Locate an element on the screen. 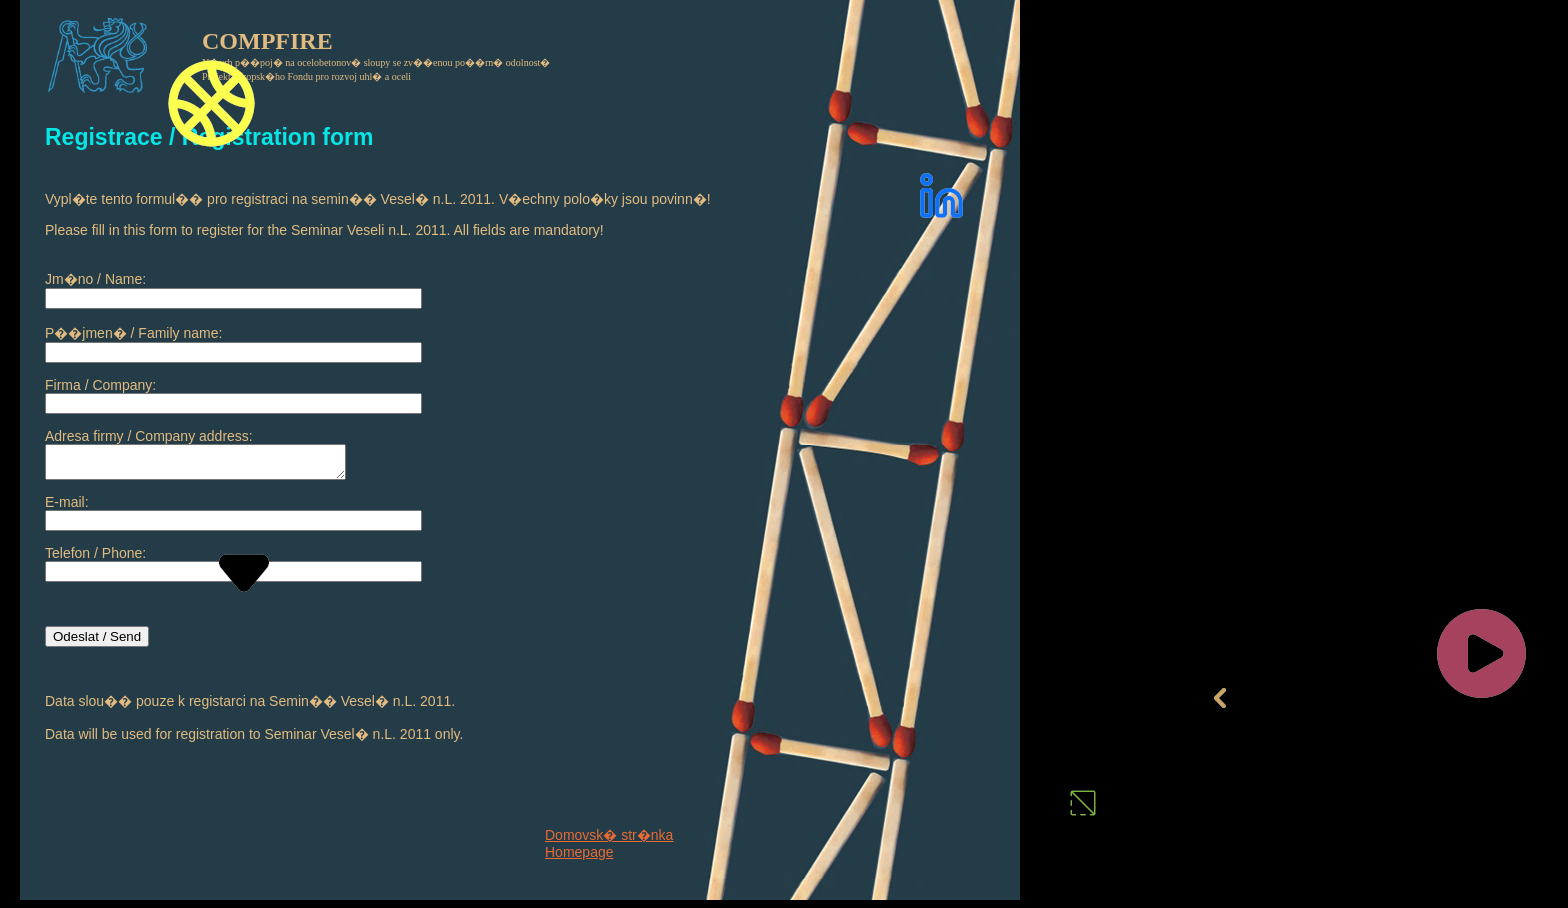 This screenshot has height=908, width=1568. play media or video content is located at coordinates (1481, 653).